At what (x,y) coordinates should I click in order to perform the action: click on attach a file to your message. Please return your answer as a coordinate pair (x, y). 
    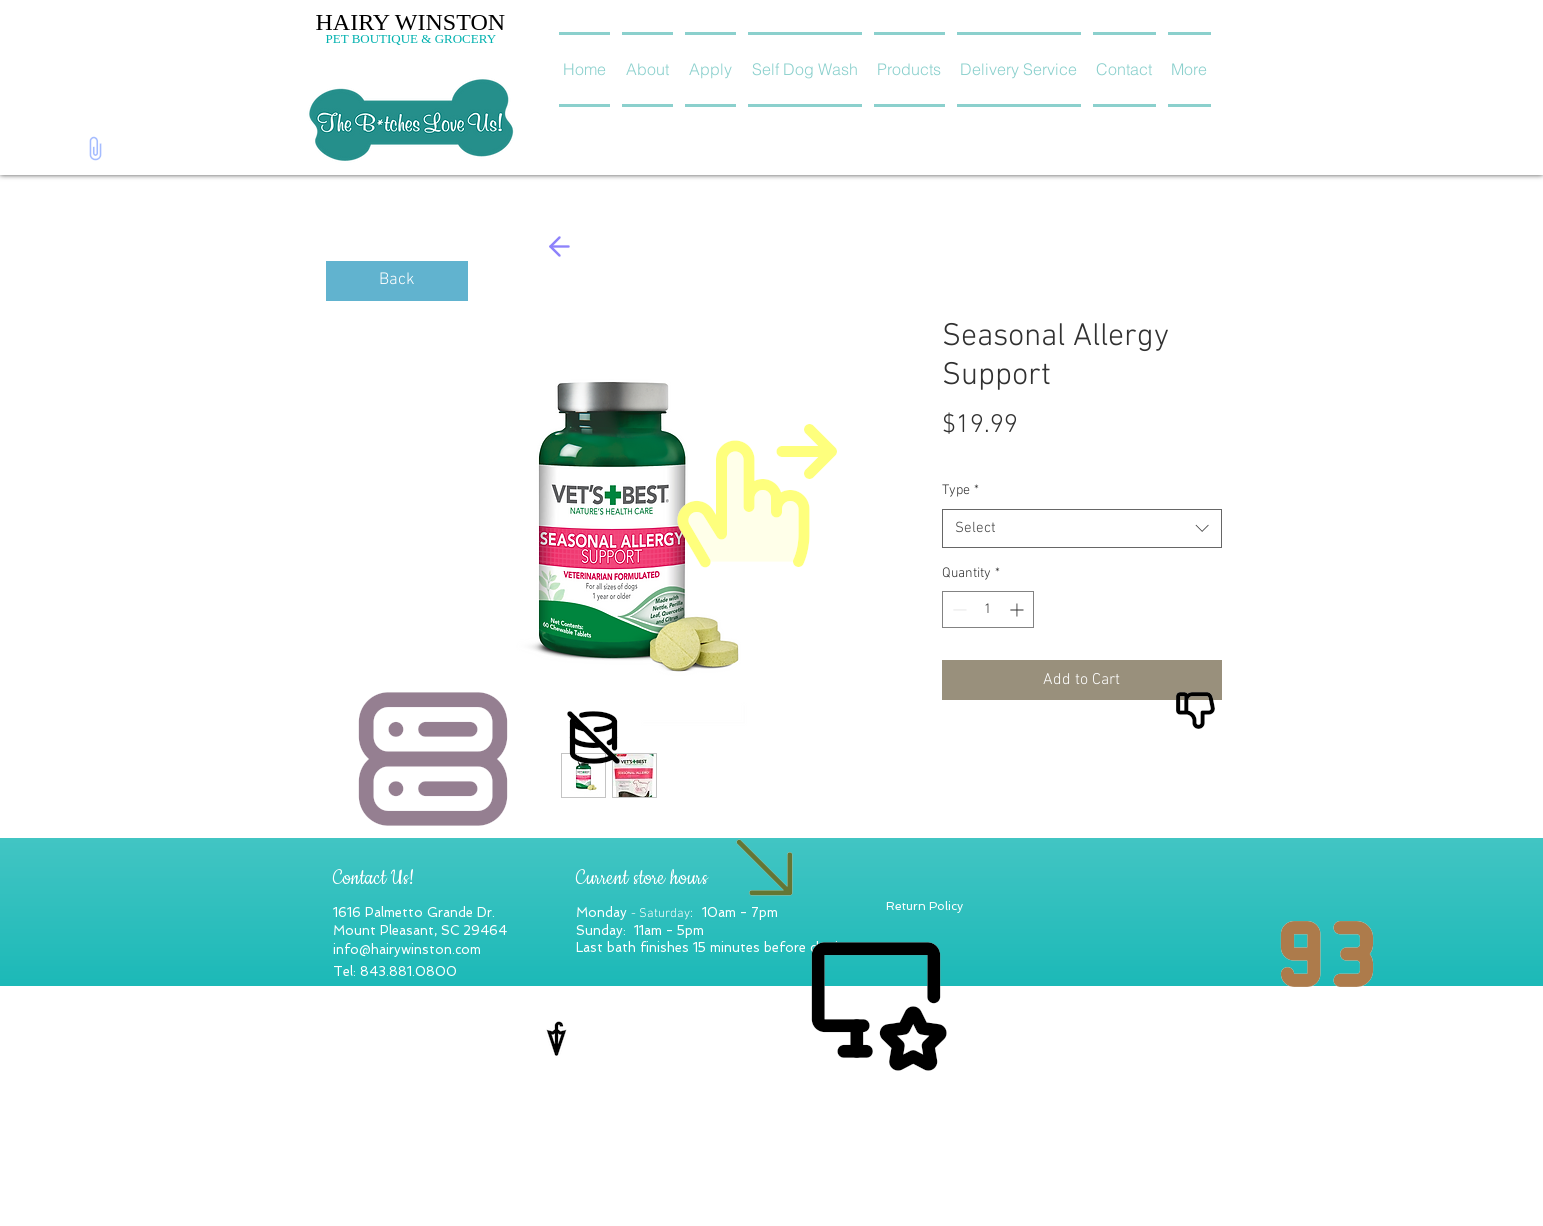
    Looking at the image, I should click on (95, 148).